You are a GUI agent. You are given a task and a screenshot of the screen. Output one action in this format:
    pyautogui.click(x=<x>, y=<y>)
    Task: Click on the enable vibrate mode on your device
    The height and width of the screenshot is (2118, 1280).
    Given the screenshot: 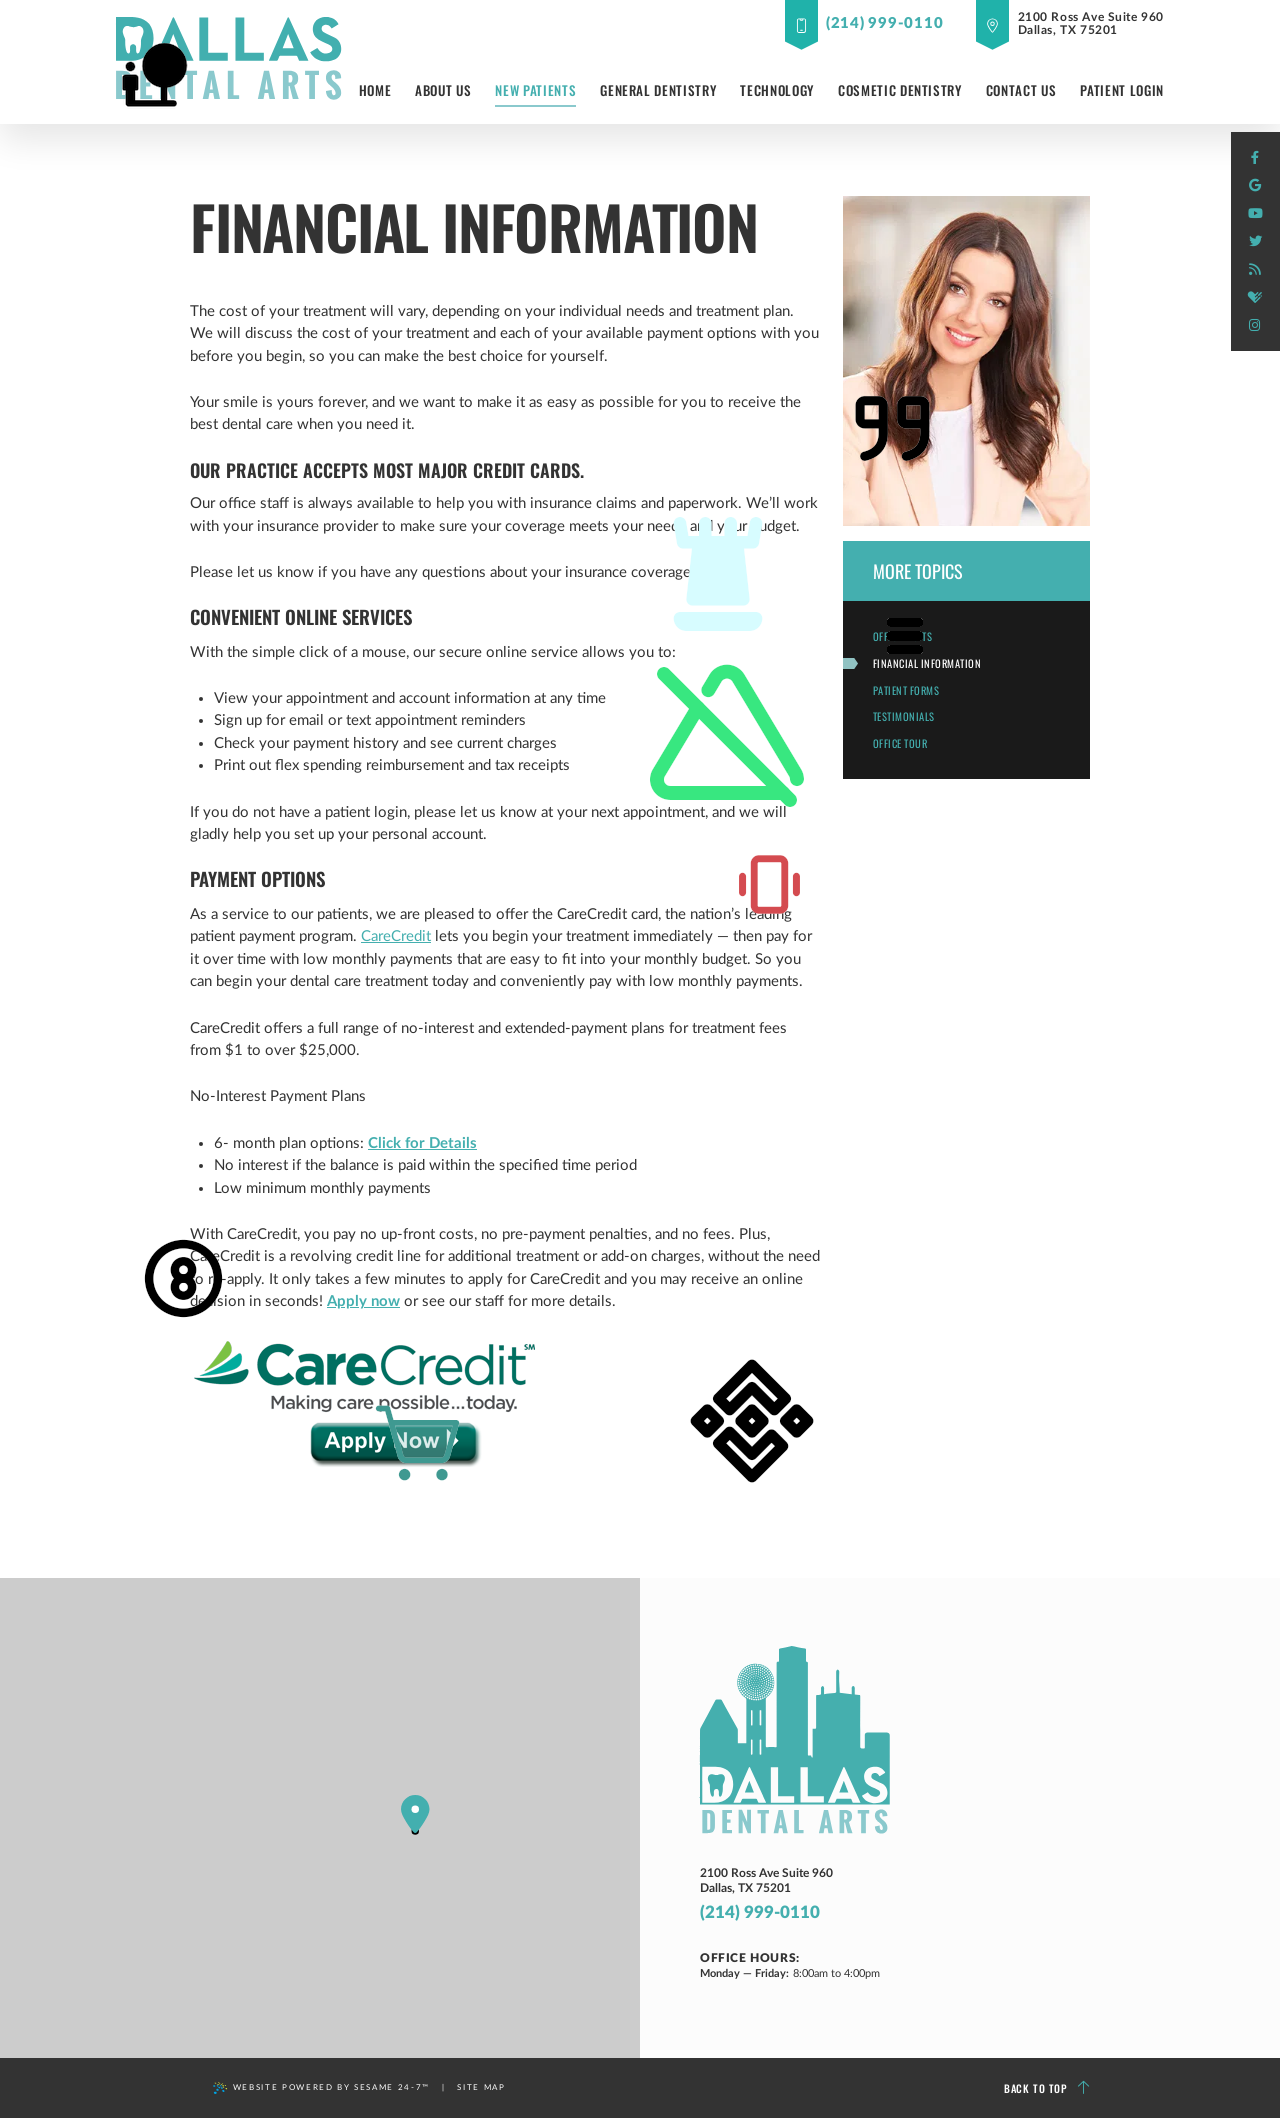 What is the action you would take?
    pyautogui.click(x=769, y=884)
    